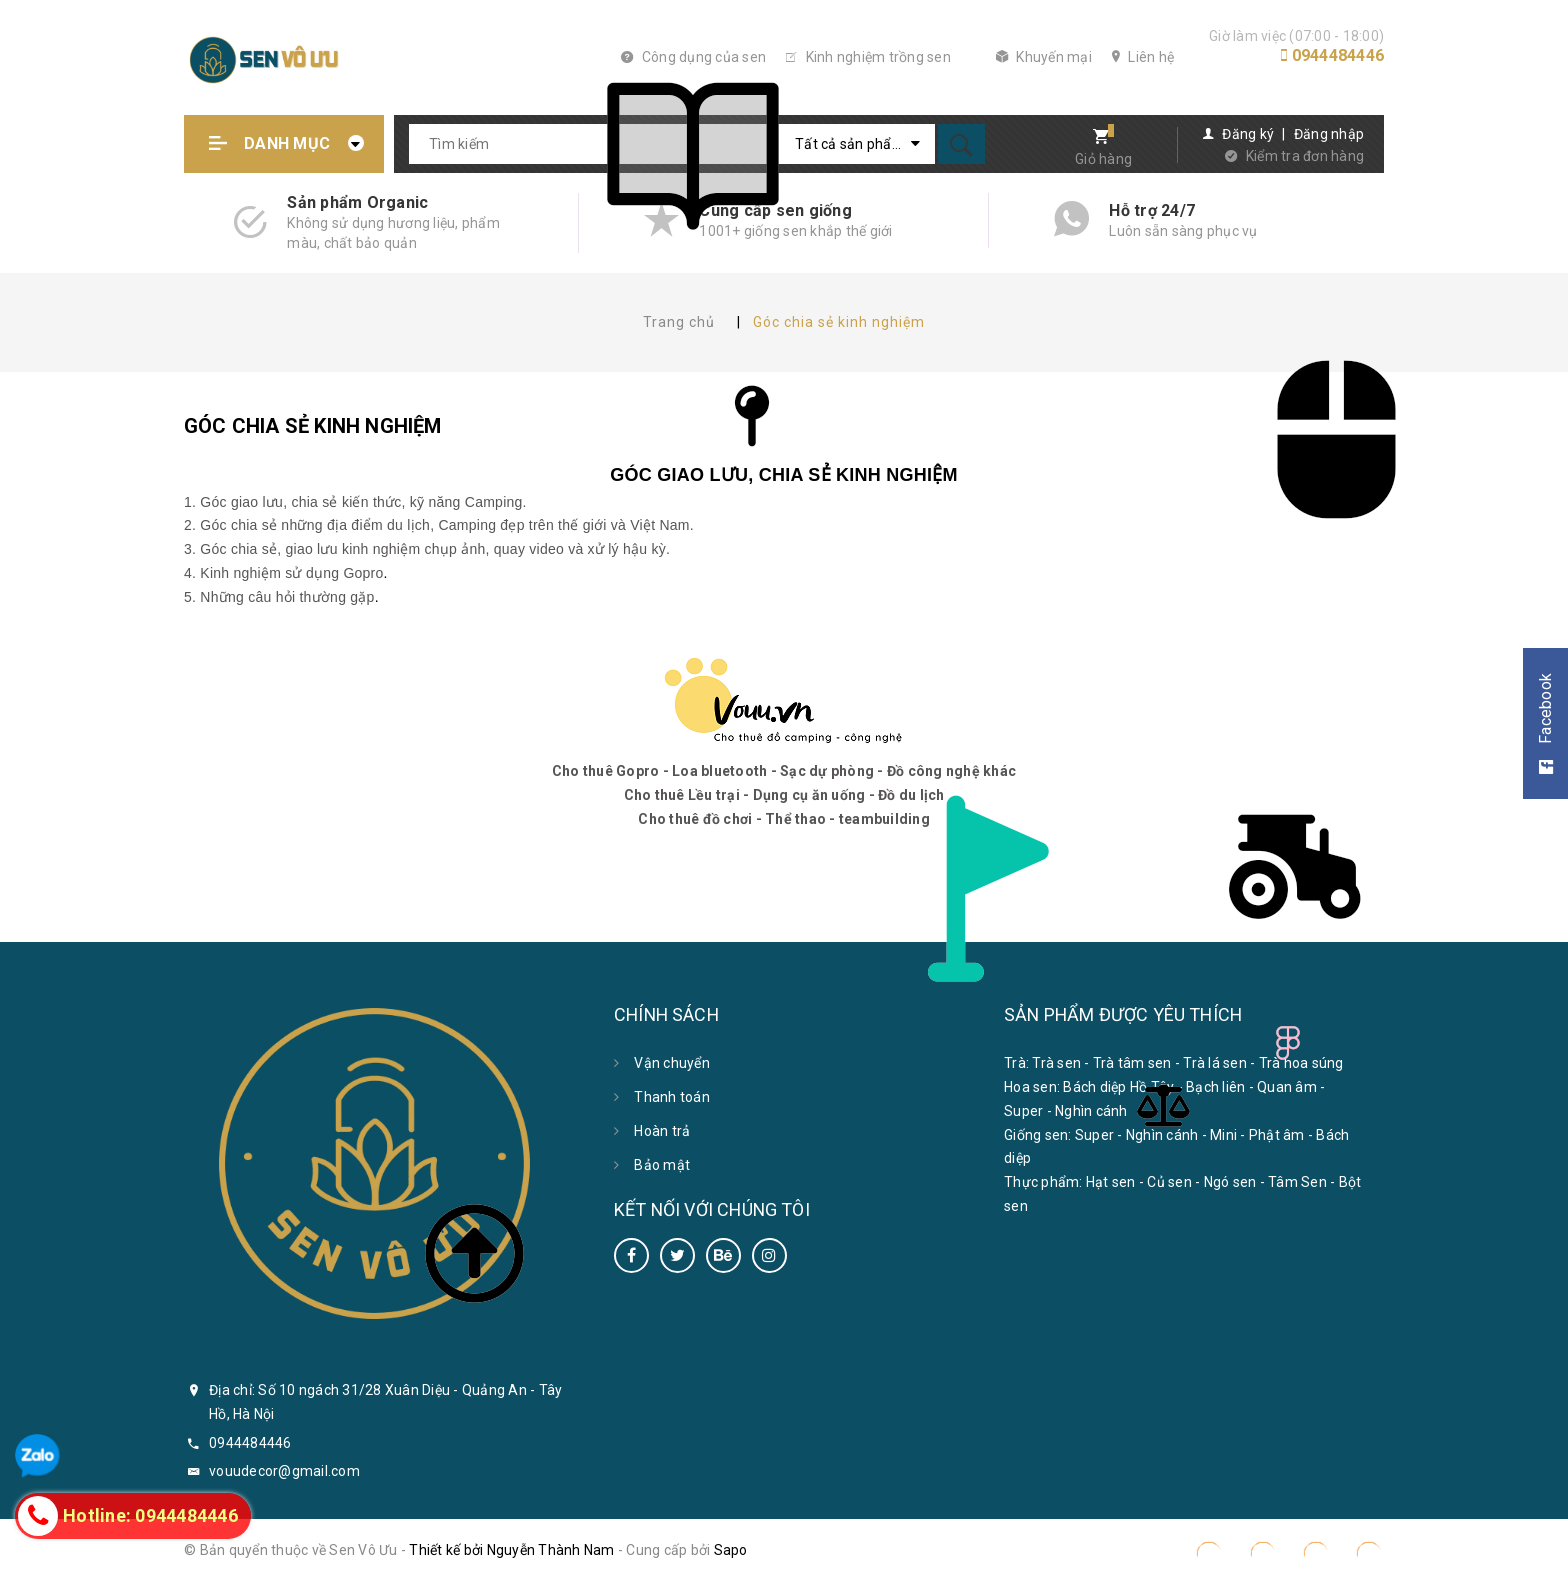 This screenshot has width=1568, height=1589. Describe the element at coordinates (1336, 439) in the screenshot. I see `mouse input device indicator` at that location.